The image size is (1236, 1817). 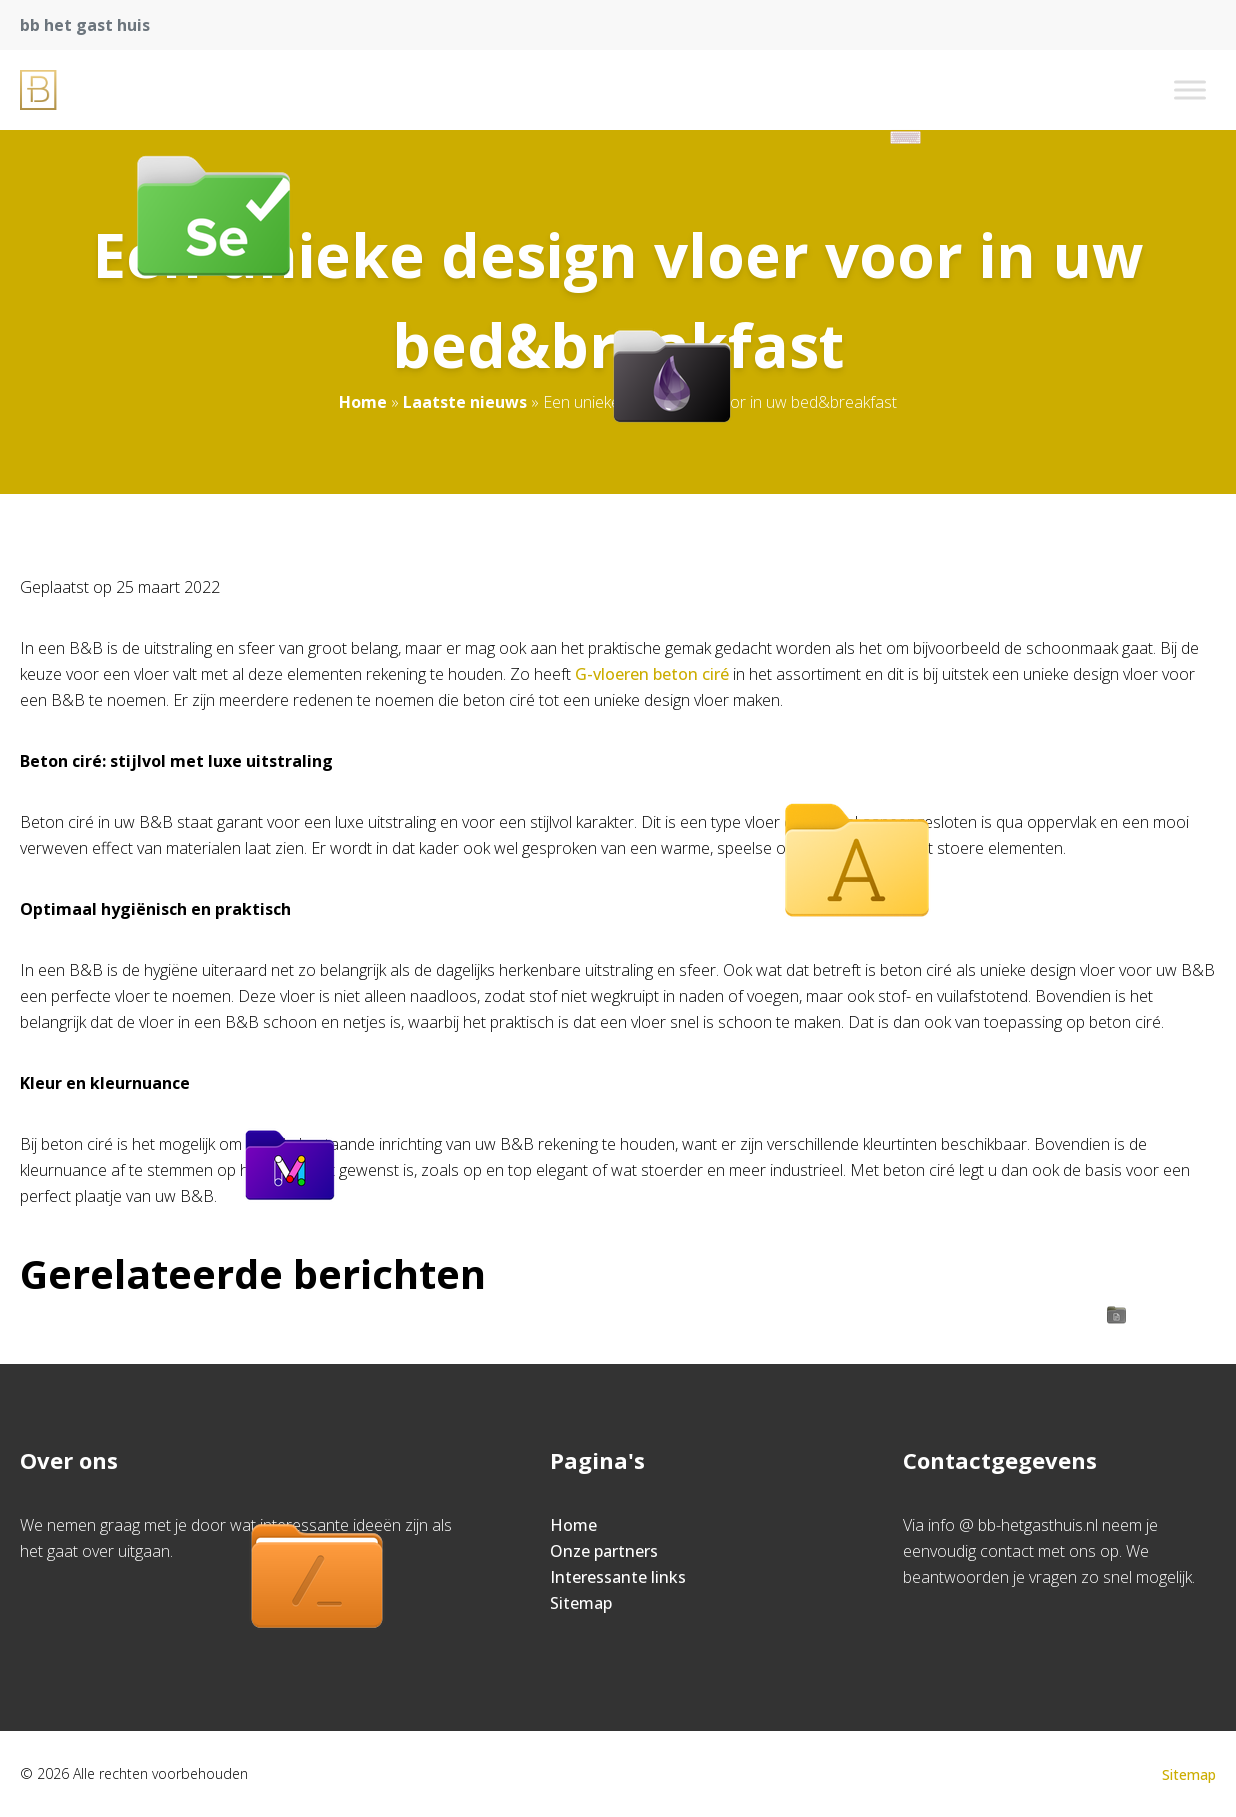 What do you see at coordinates (317, 1576) in the screenshot?
I see `access the root directory` at bounding box center [317, 1576].